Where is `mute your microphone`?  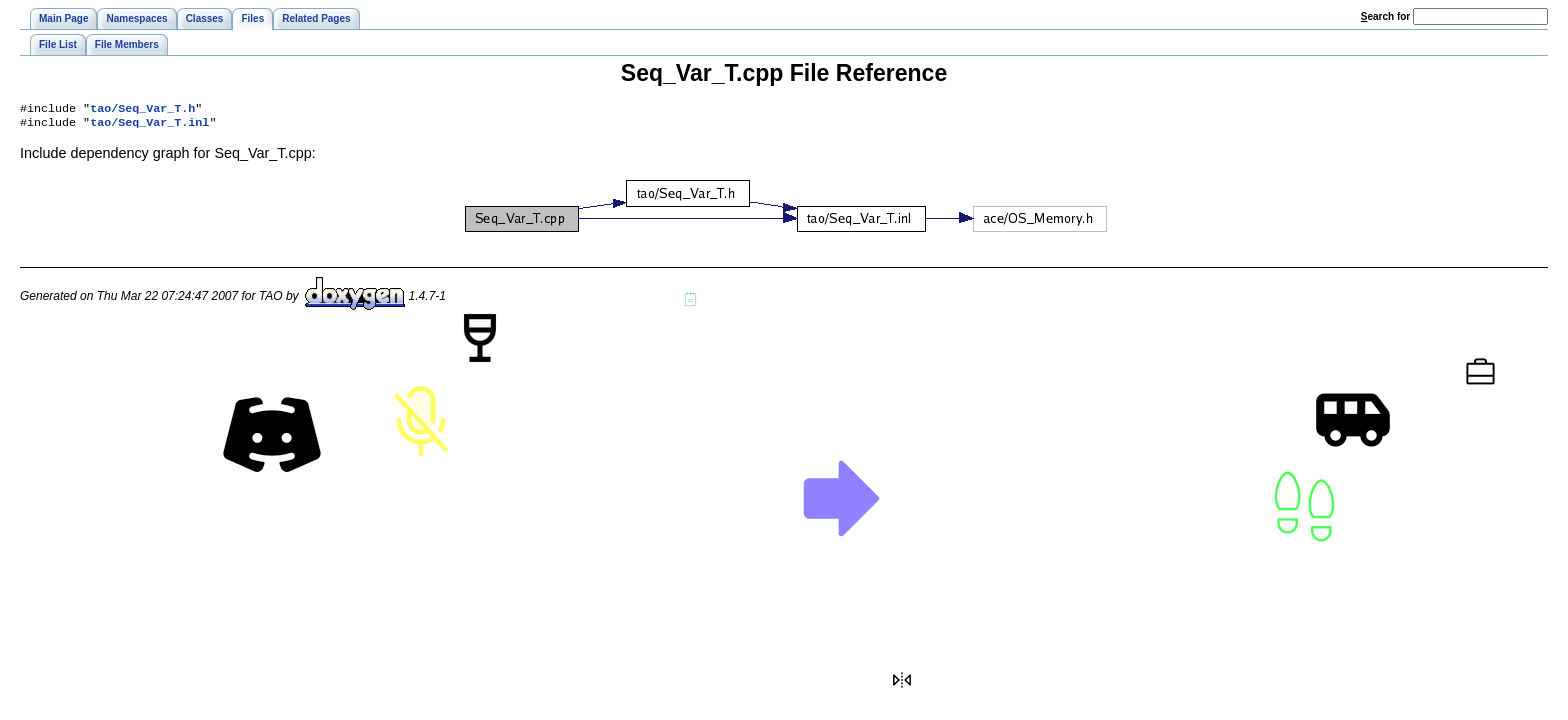
mute your microphone is located at coordinates (421, 420).